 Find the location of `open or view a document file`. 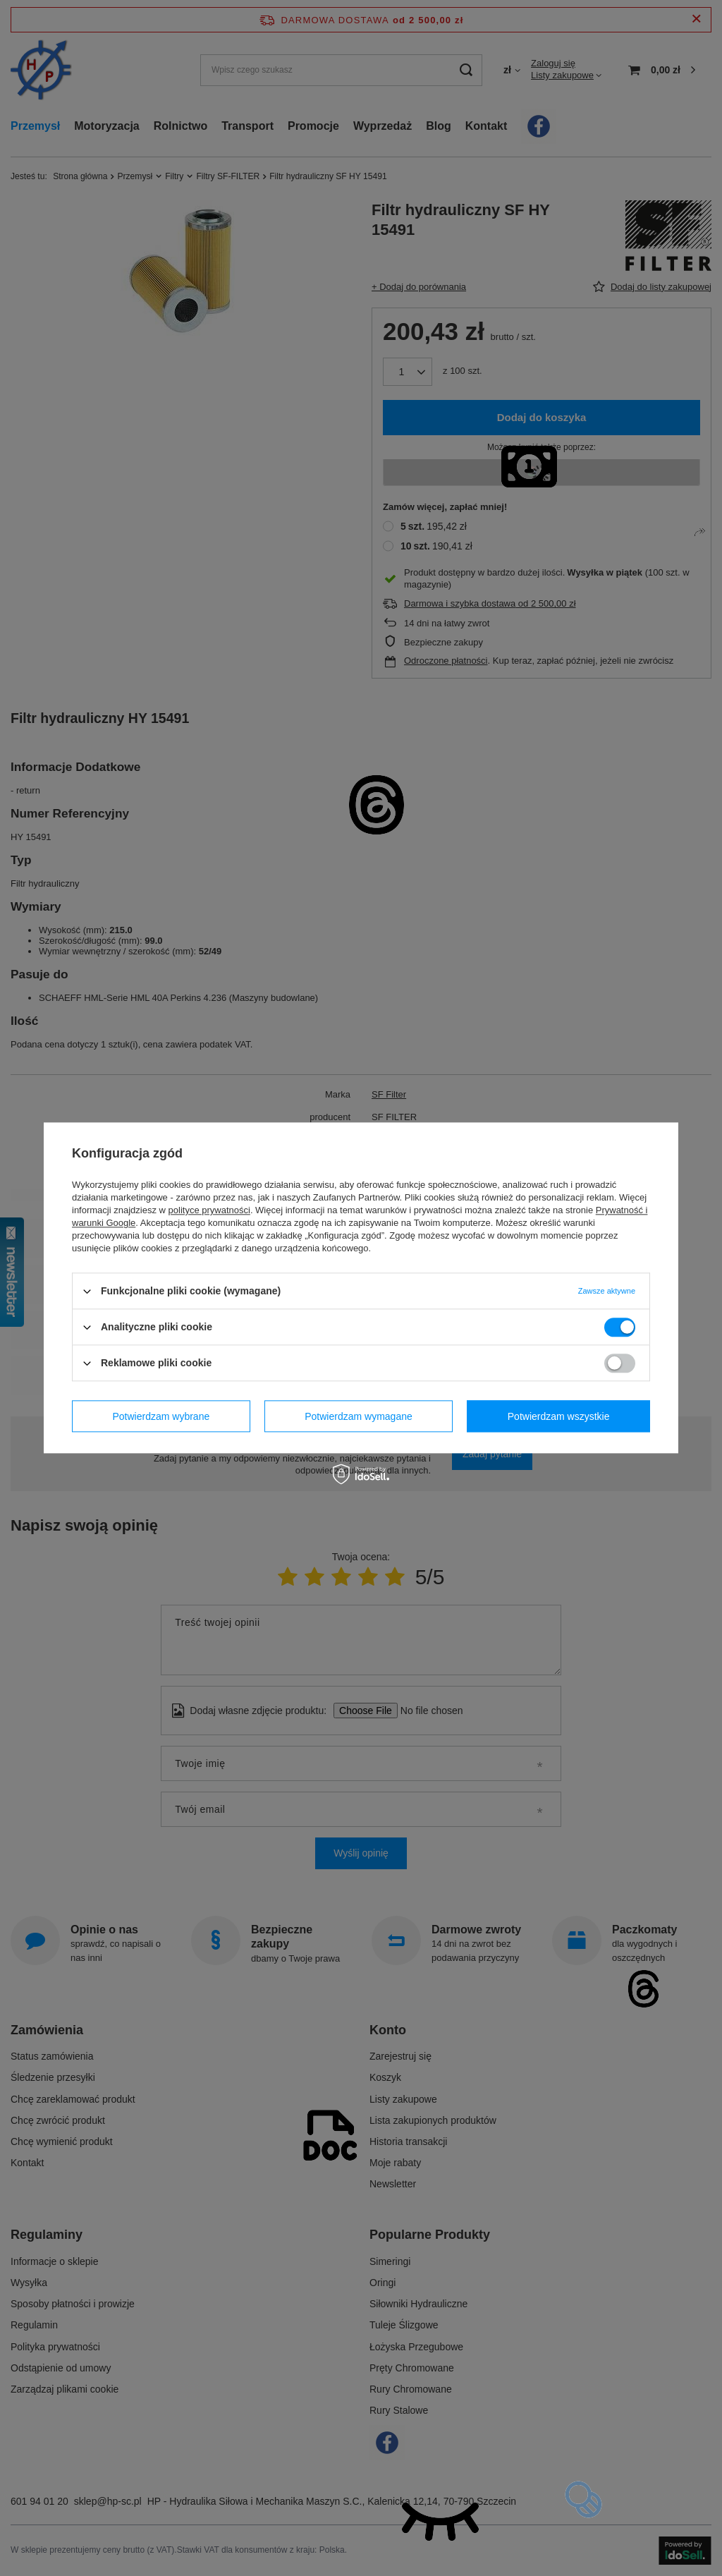

open or view a document file is located at coordinates (331, 2137).